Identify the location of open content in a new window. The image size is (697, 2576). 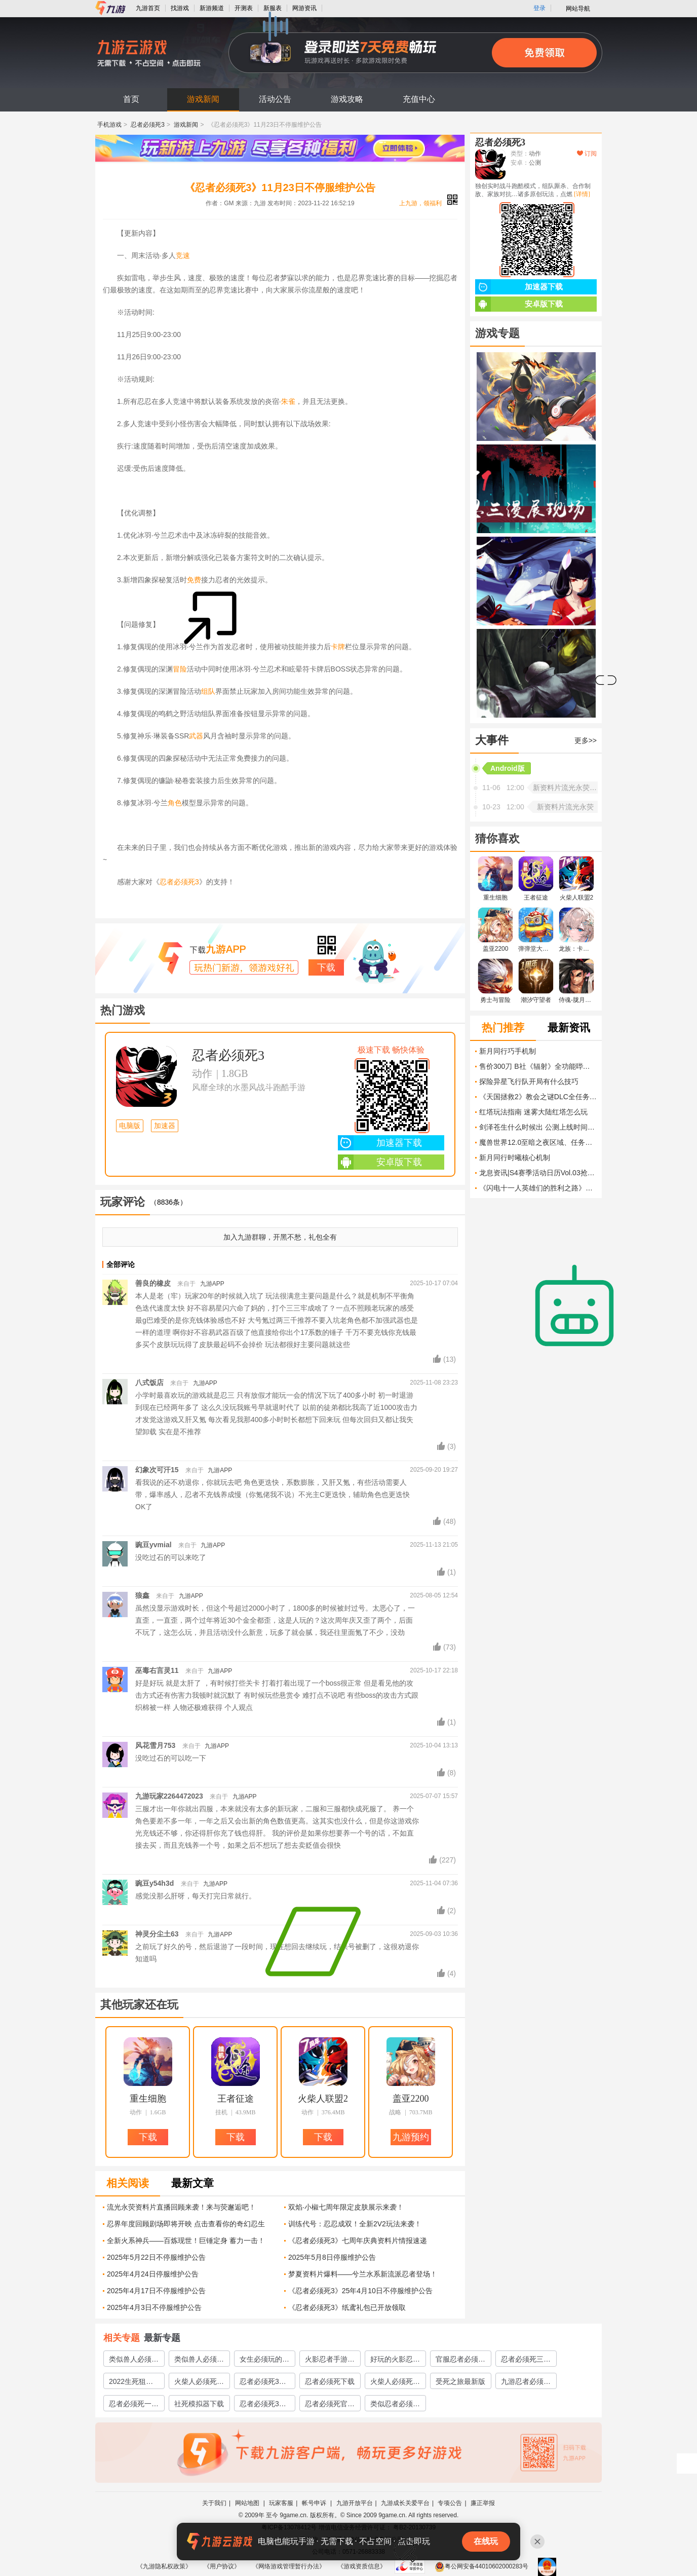
(210, 618).